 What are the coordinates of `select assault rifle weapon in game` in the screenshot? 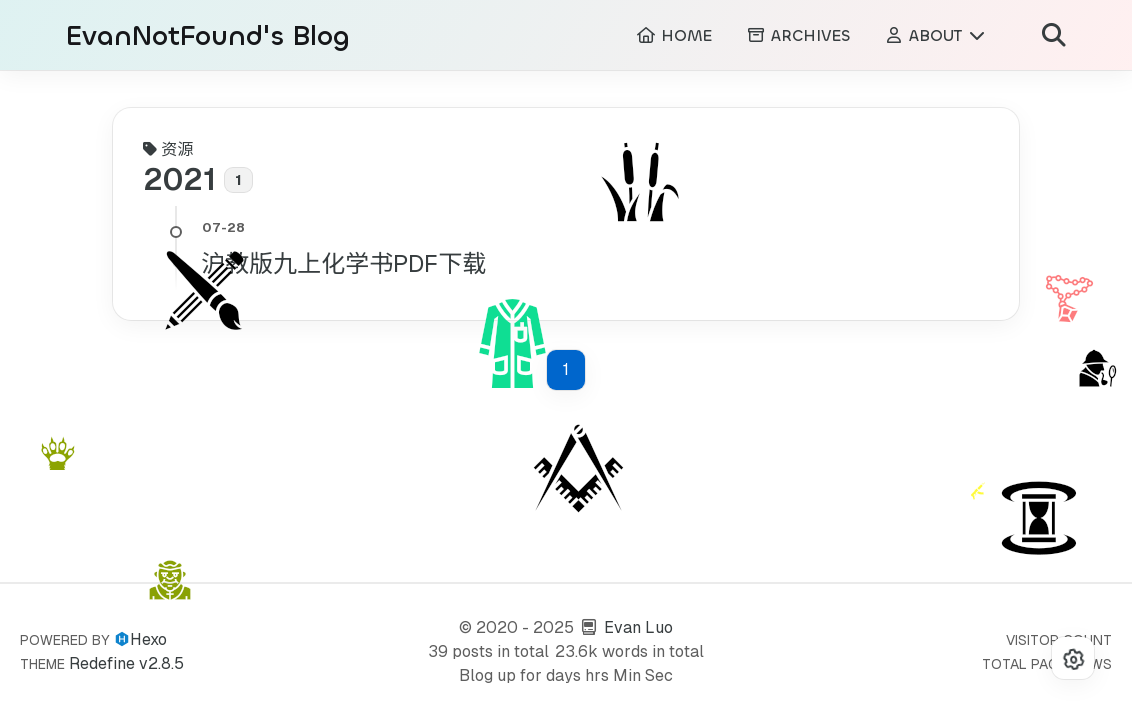 It's located at (978, 491).